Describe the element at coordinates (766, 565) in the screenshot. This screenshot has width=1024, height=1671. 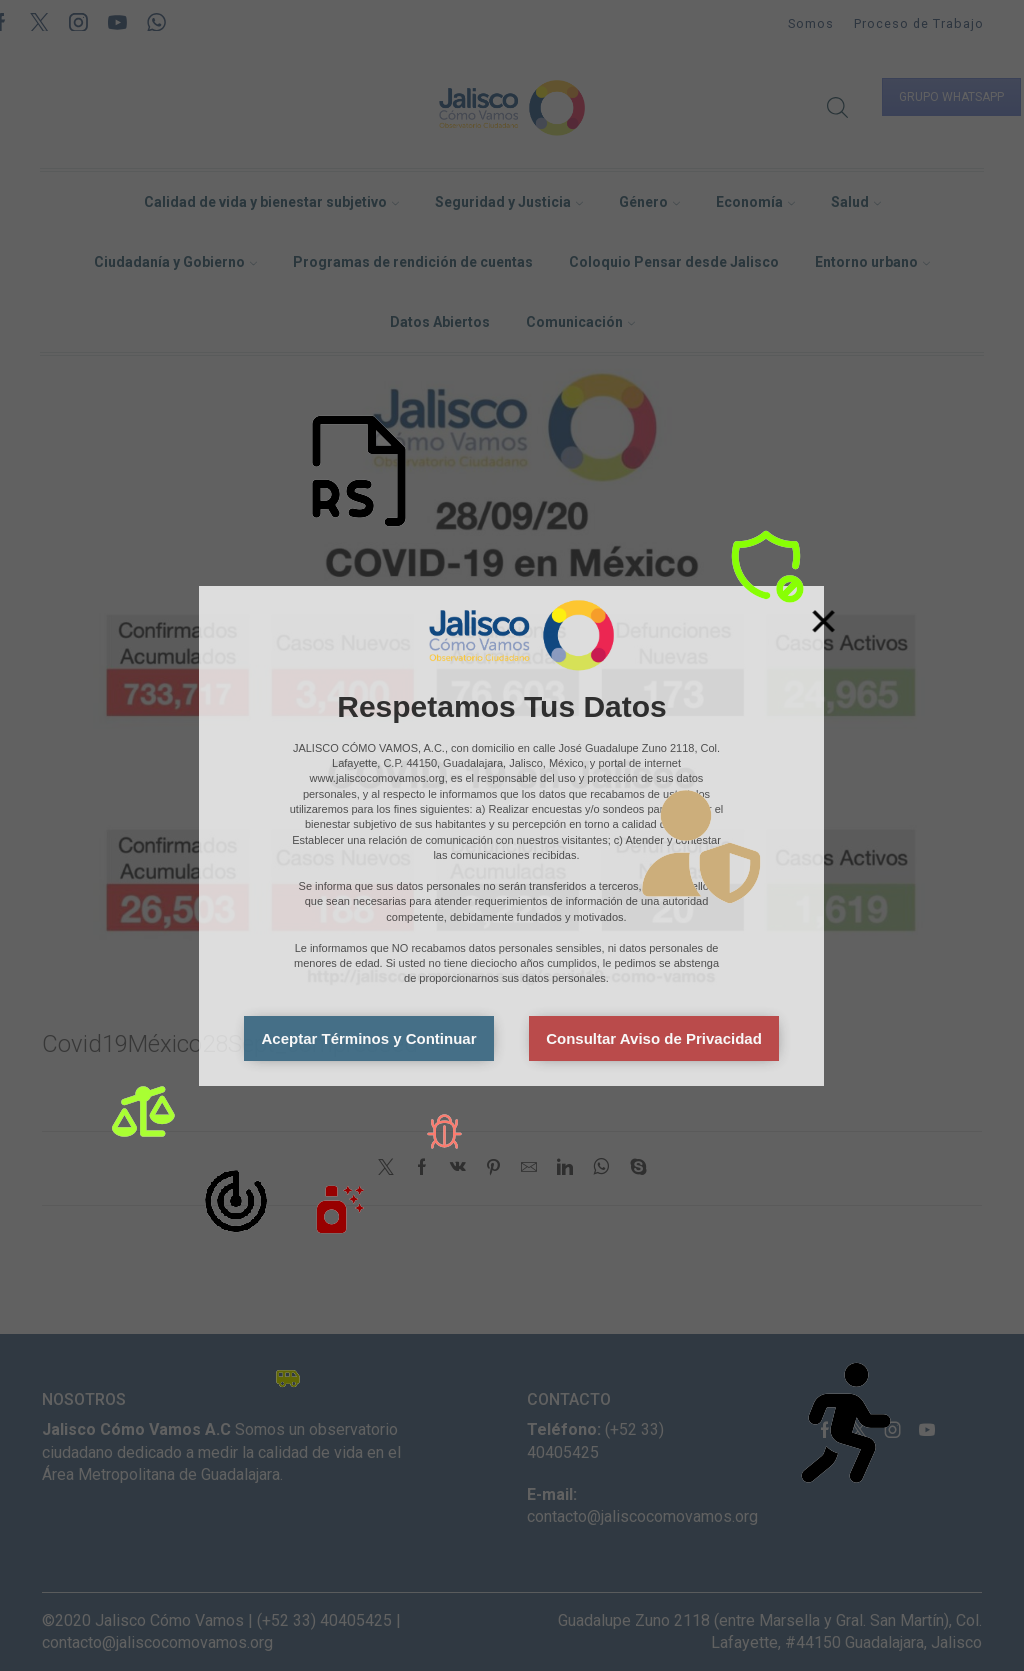
I see `cancel or disable security protection` at that location.